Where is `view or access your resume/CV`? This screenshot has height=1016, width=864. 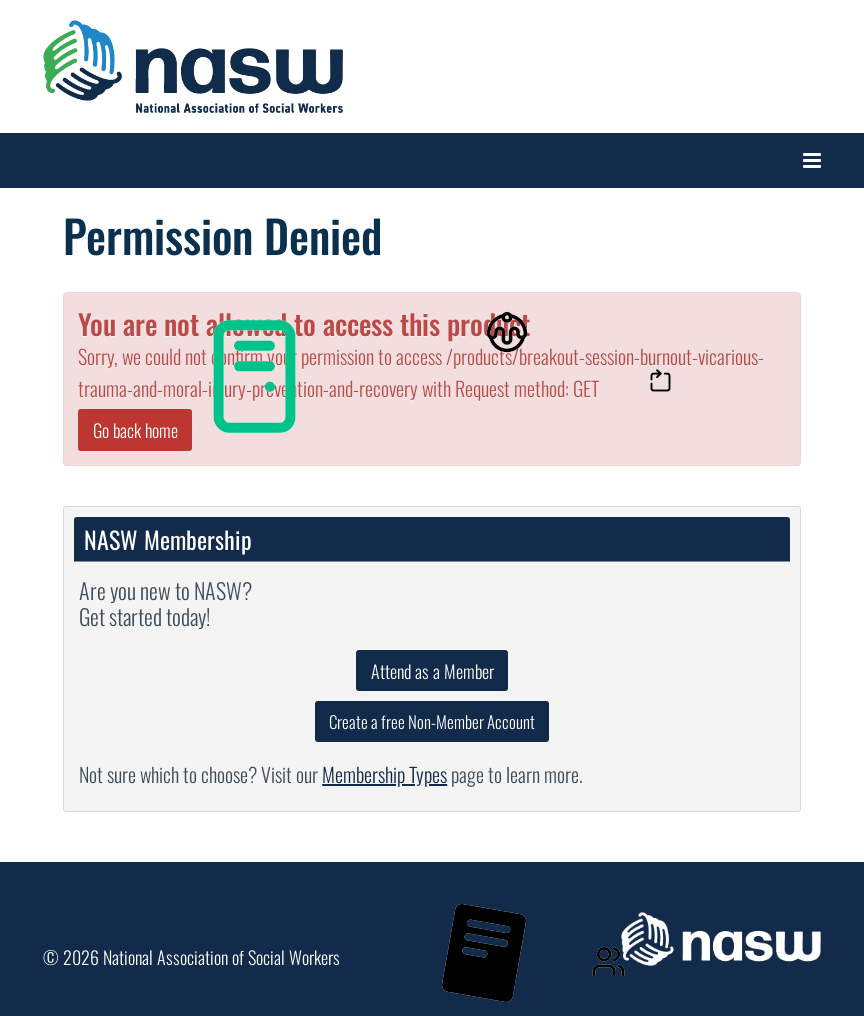
view or access your resume/CV is located at coordinates (484, 953).